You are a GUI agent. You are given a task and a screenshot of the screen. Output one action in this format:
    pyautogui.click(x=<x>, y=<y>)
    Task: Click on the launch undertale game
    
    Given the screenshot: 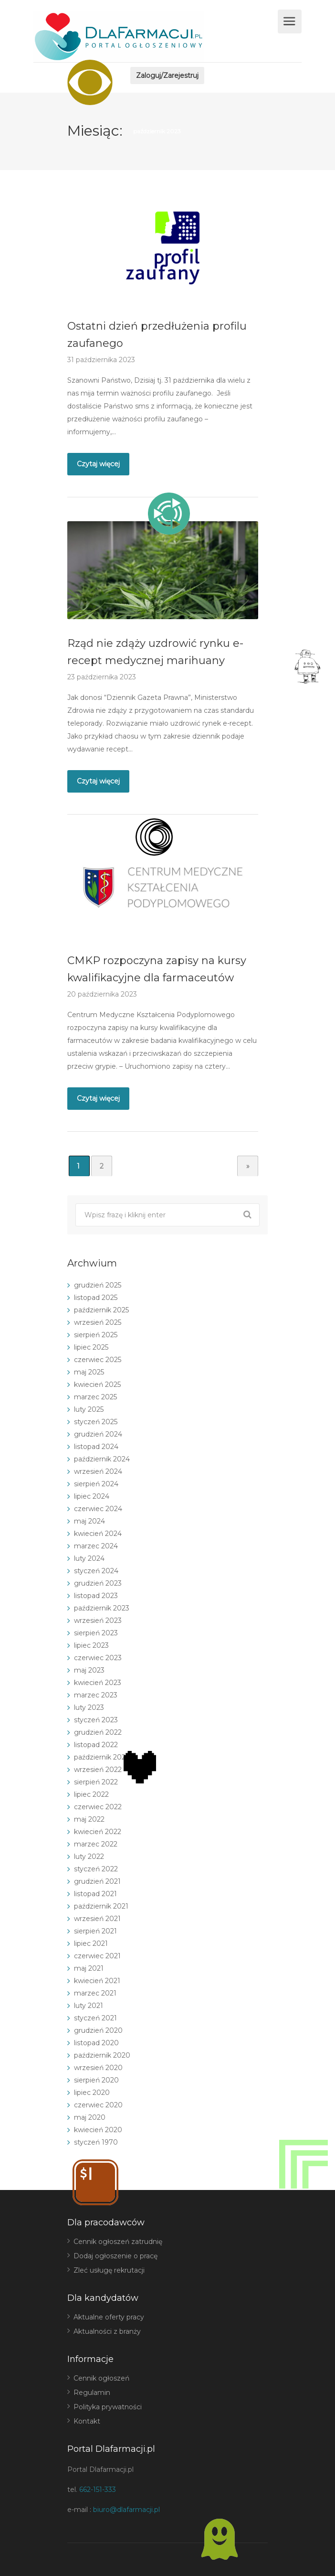 What is the action you would take?
    pyautogui.click(x=140, y=1767)
    